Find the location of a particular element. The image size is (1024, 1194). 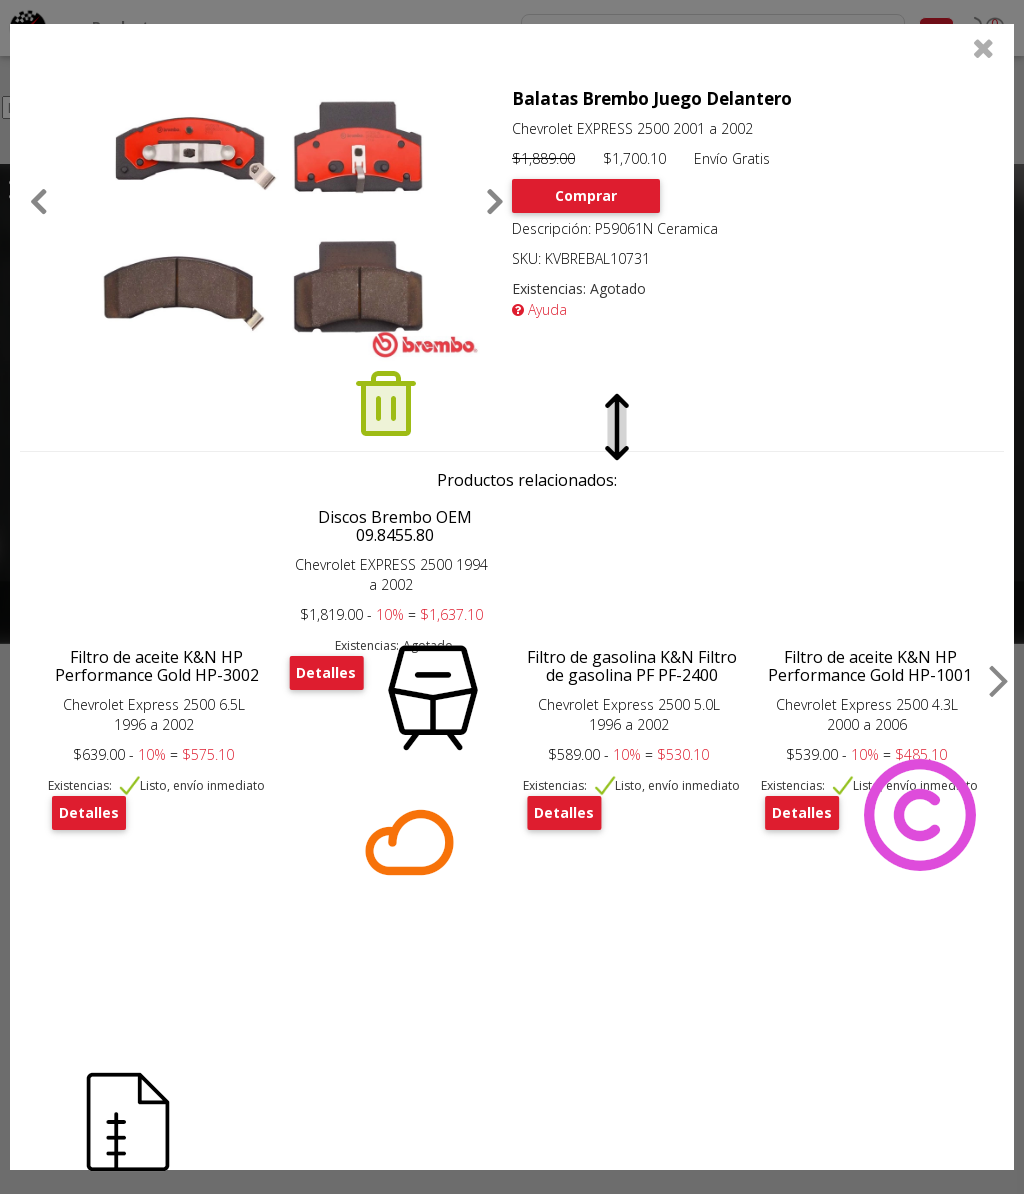

access cloud storage is located at coordinates (409, 842).